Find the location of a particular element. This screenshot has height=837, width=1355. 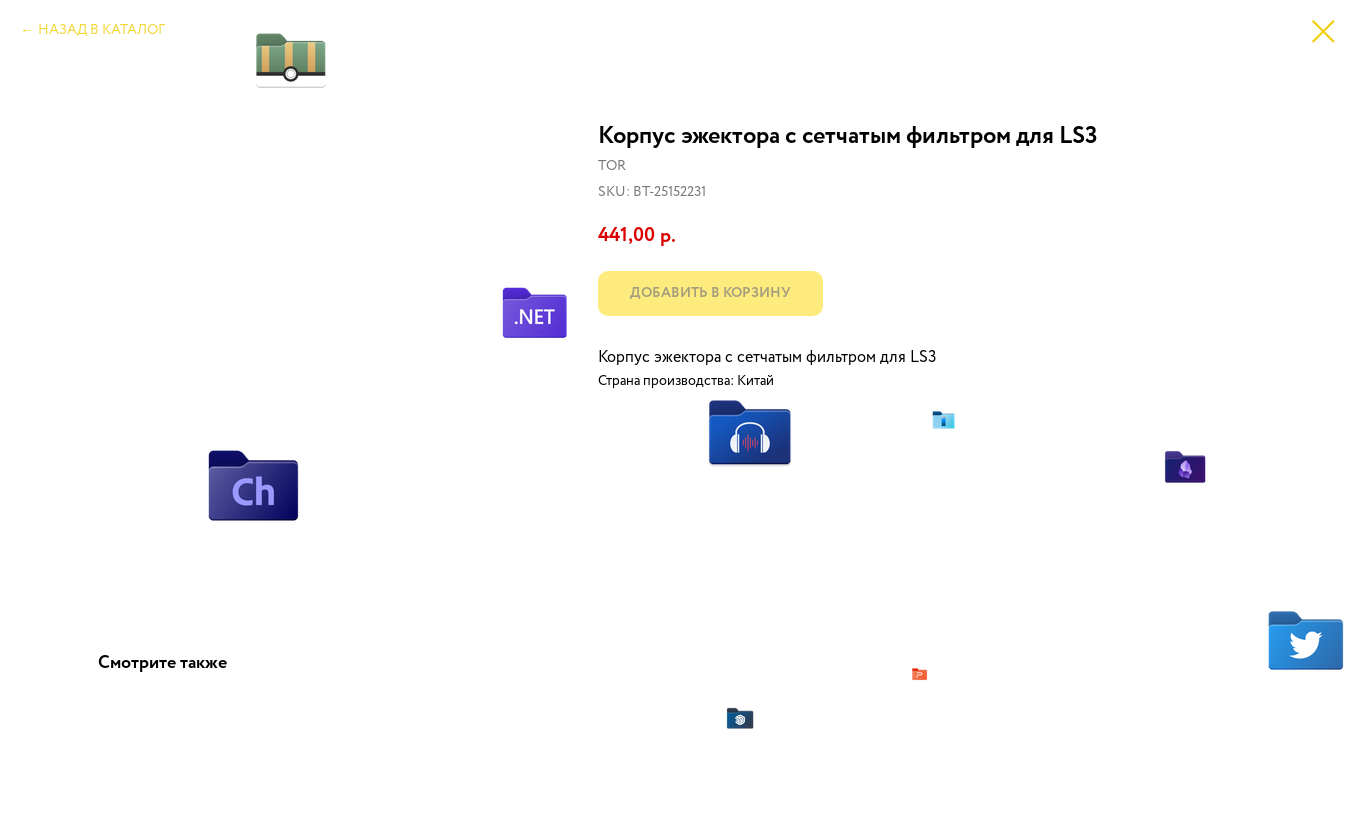

open audacity project files folder is located at coordinates (749, 434).